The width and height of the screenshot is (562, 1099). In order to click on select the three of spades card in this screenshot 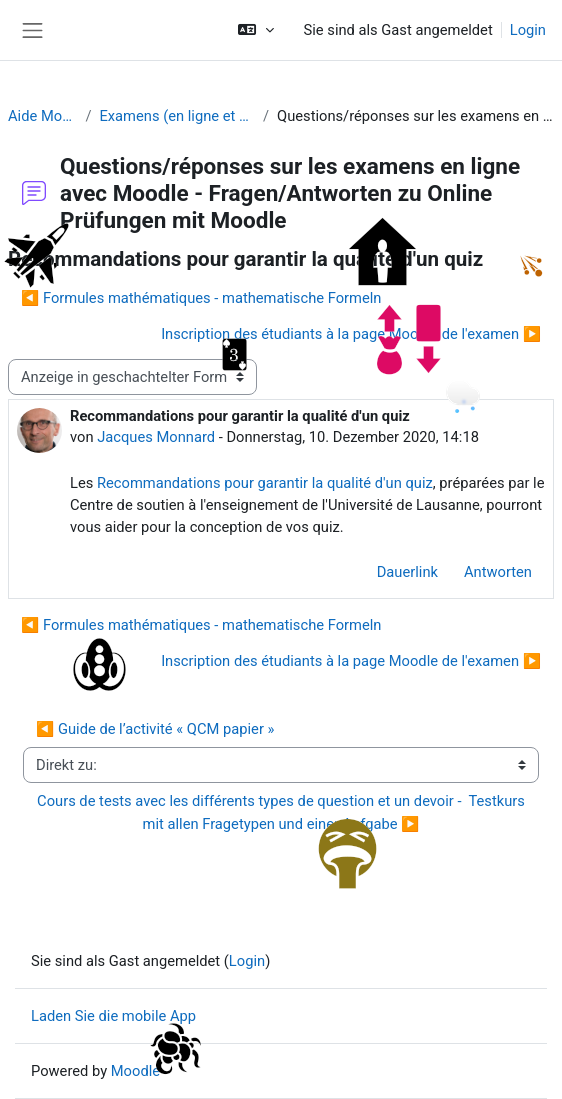, I will do `click(234, 354)`.